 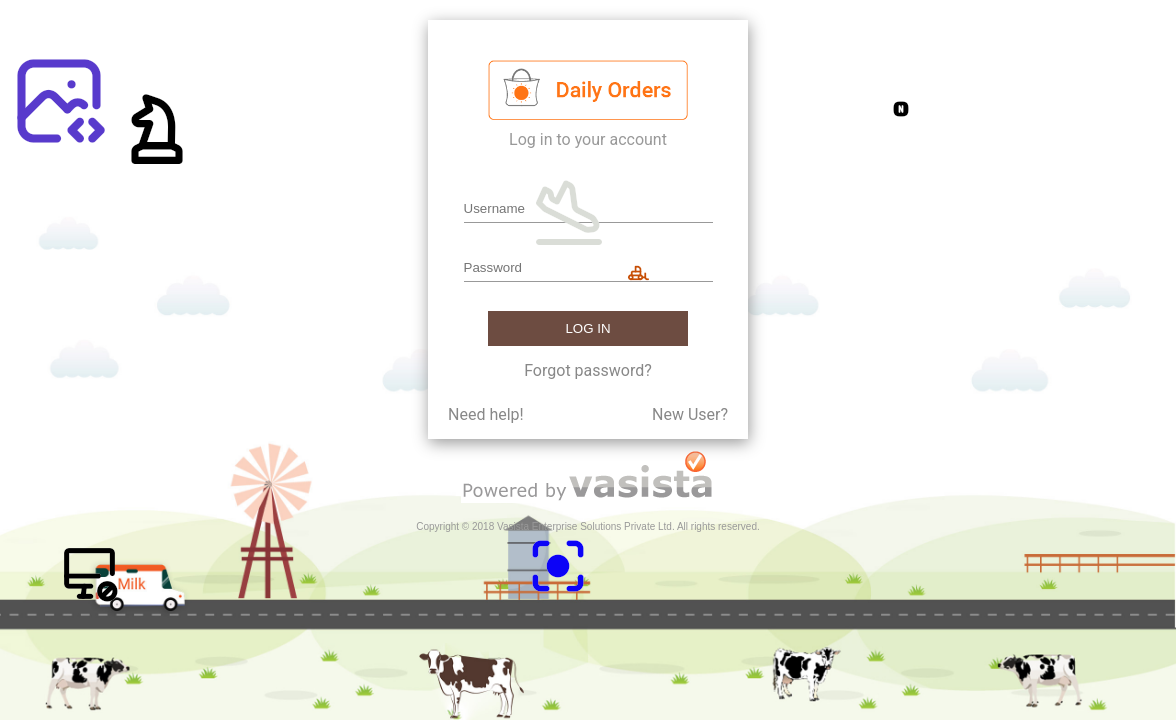 What do you see at coordinates (59, 101) in the screenshot?
I see `view or edit image source code` at bounding box center [59, 101].